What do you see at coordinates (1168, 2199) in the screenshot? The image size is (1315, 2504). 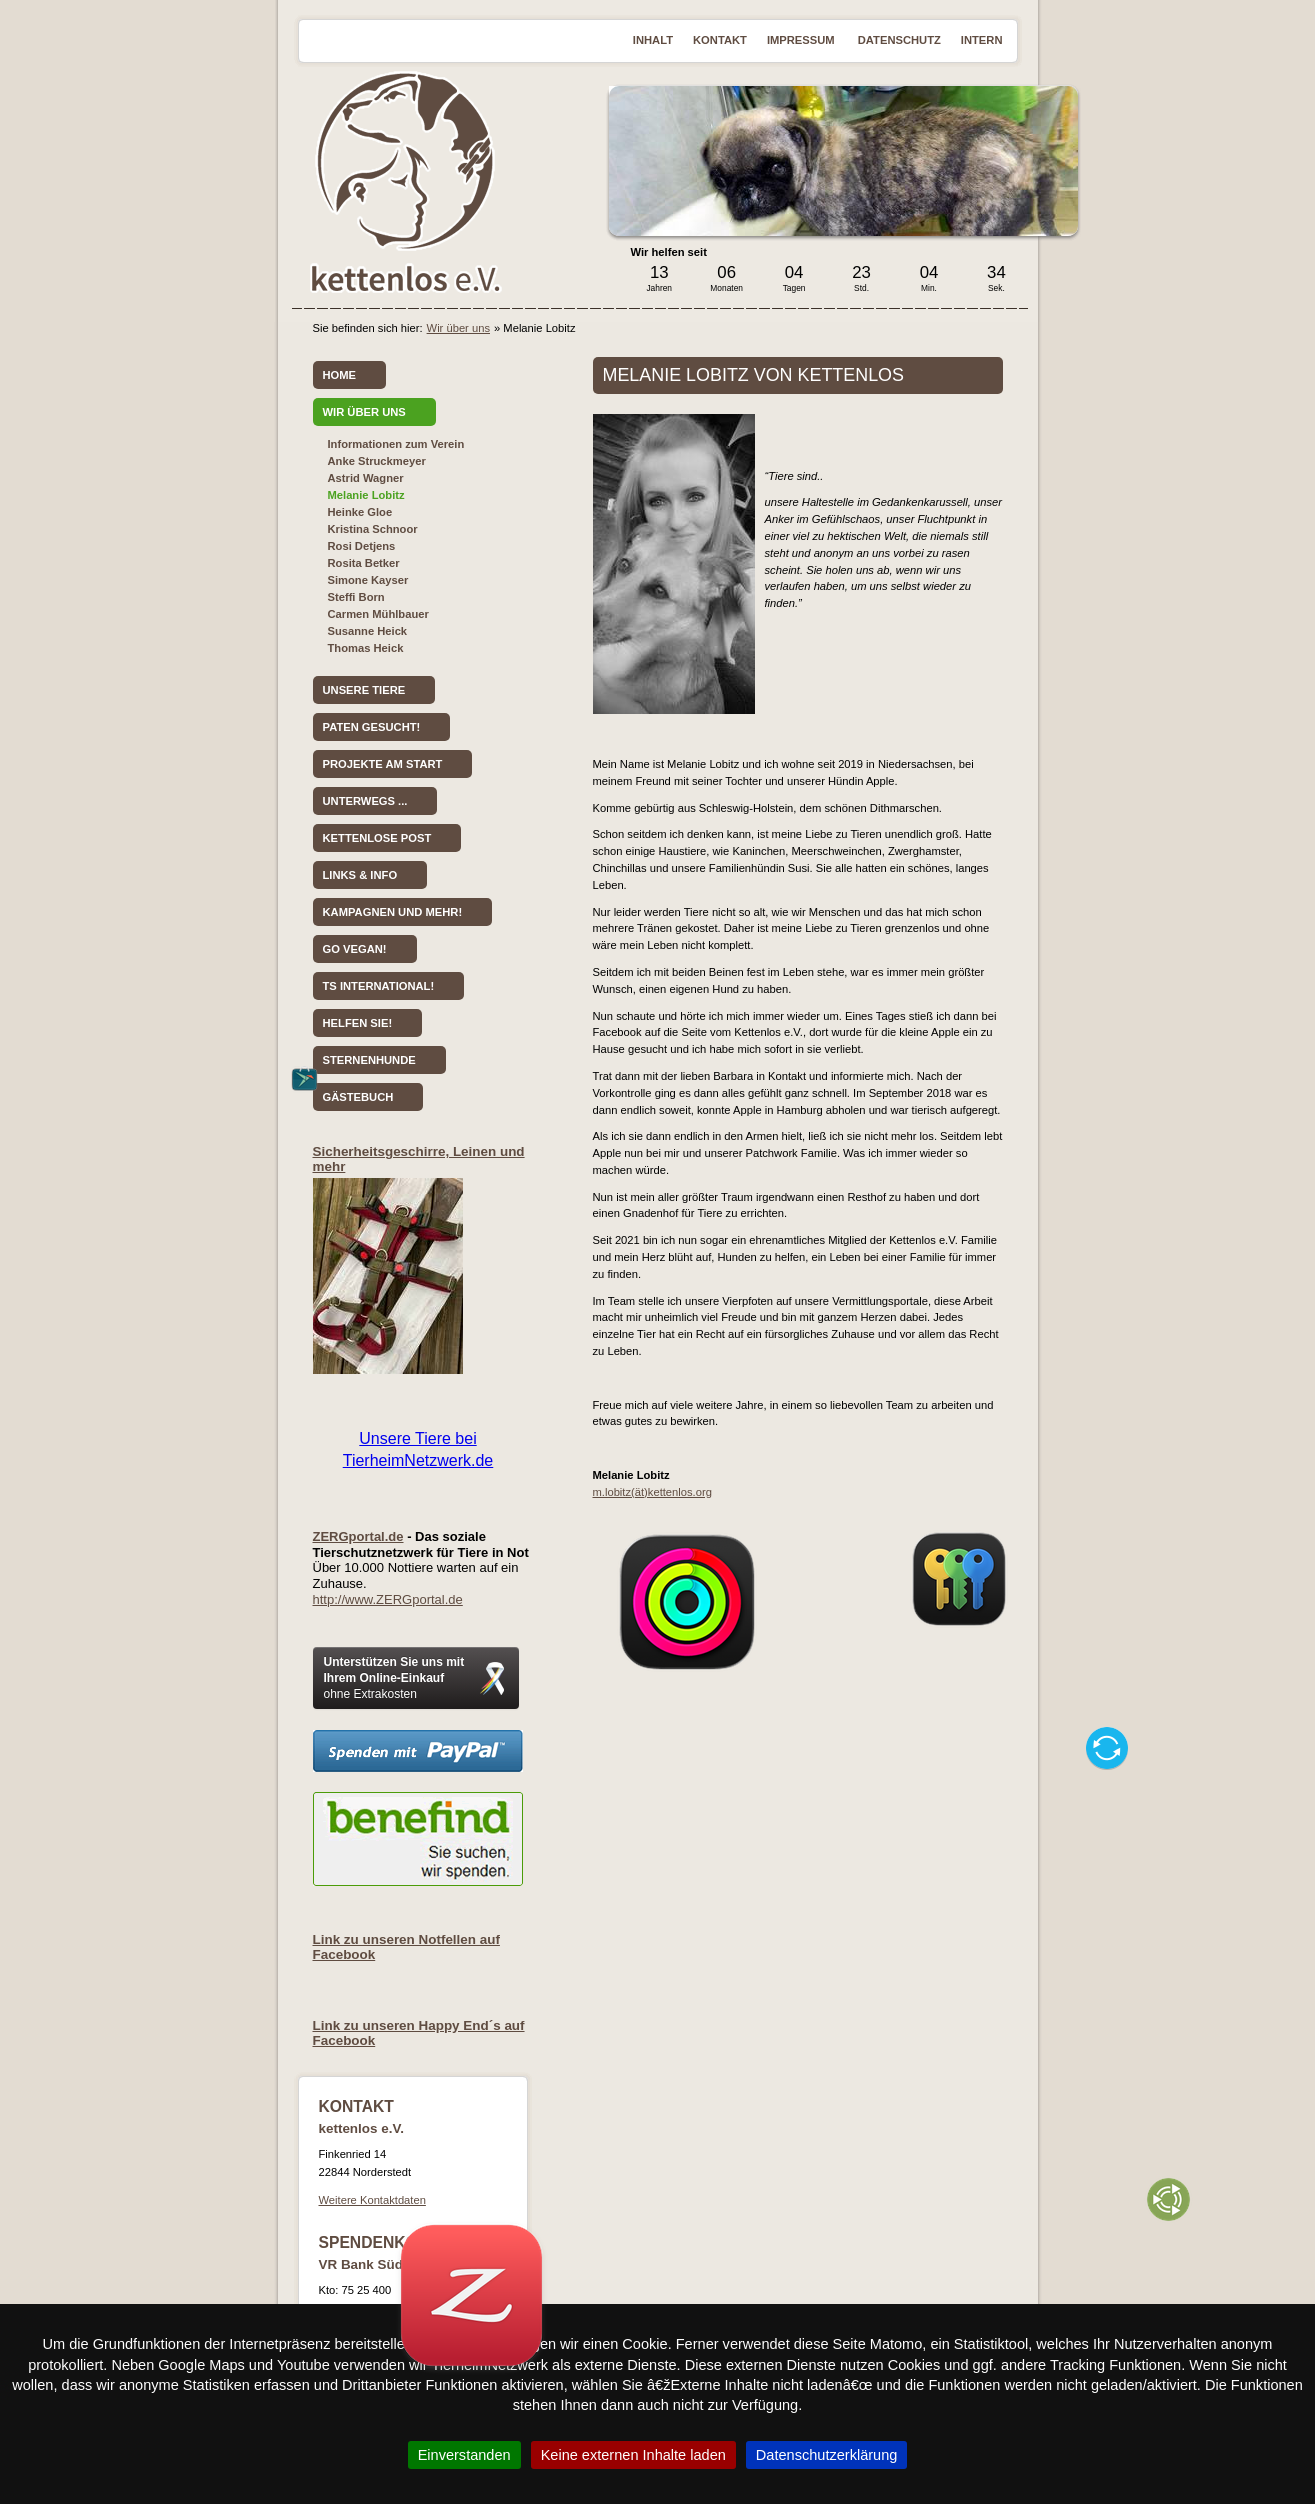 I see `open the ubuntu mate start menu or application launcher` at bounding box center [1168, 2199].